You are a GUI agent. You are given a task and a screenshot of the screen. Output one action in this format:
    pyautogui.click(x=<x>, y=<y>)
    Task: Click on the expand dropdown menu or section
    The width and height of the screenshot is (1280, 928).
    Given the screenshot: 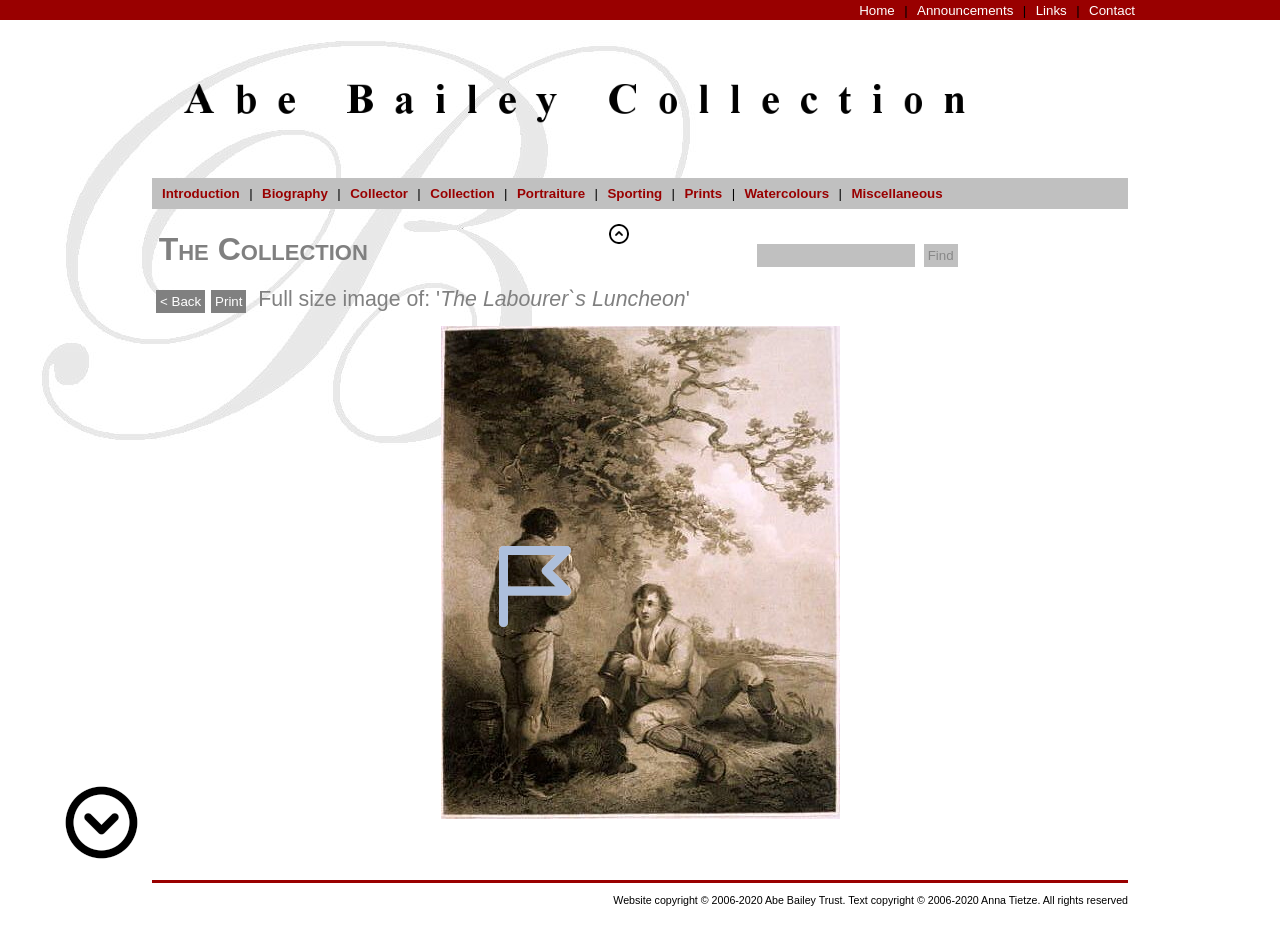 What is the action you would take?
    pyautogui.click(x=101, y=822)
    